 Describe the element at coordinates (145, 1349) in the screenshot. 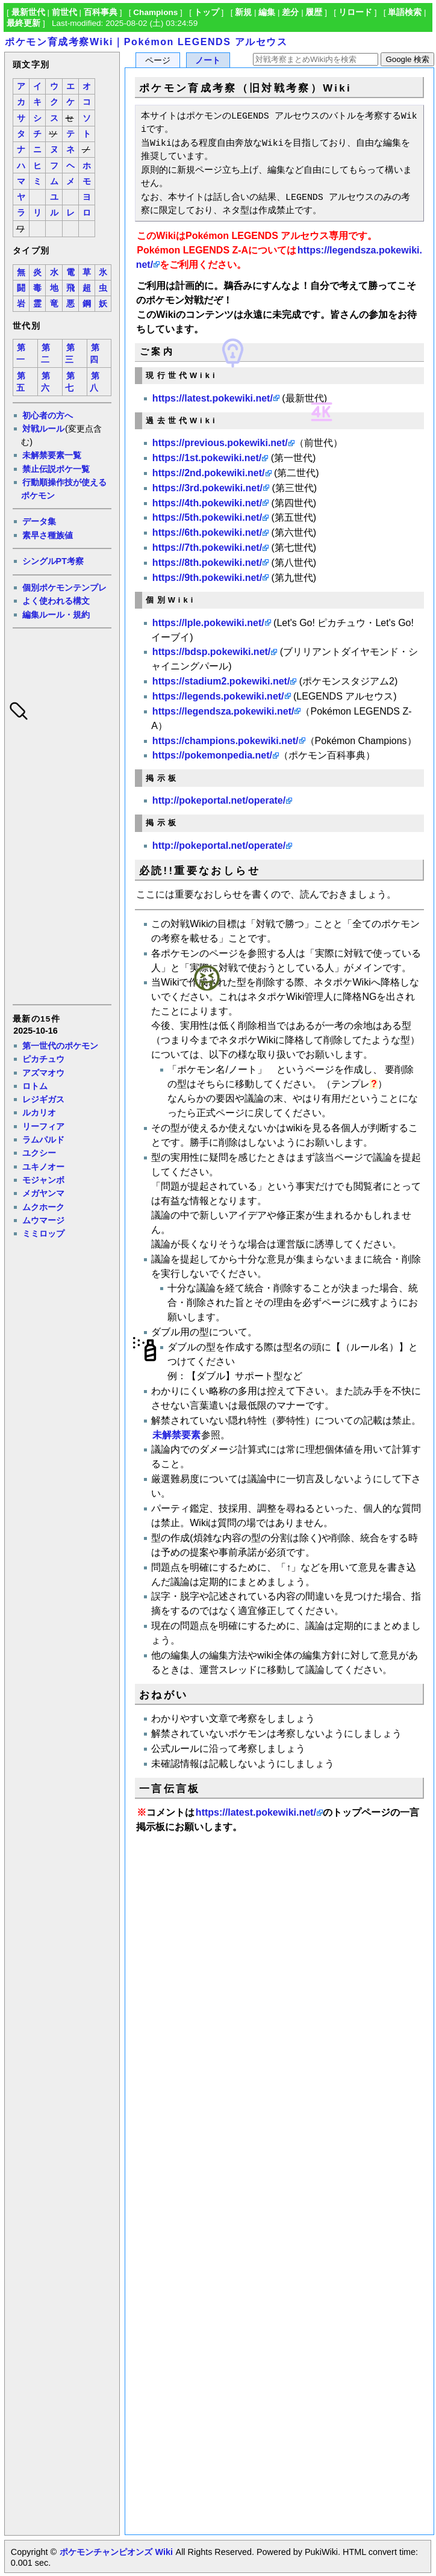

I see `access spray or paint tools` at that location.